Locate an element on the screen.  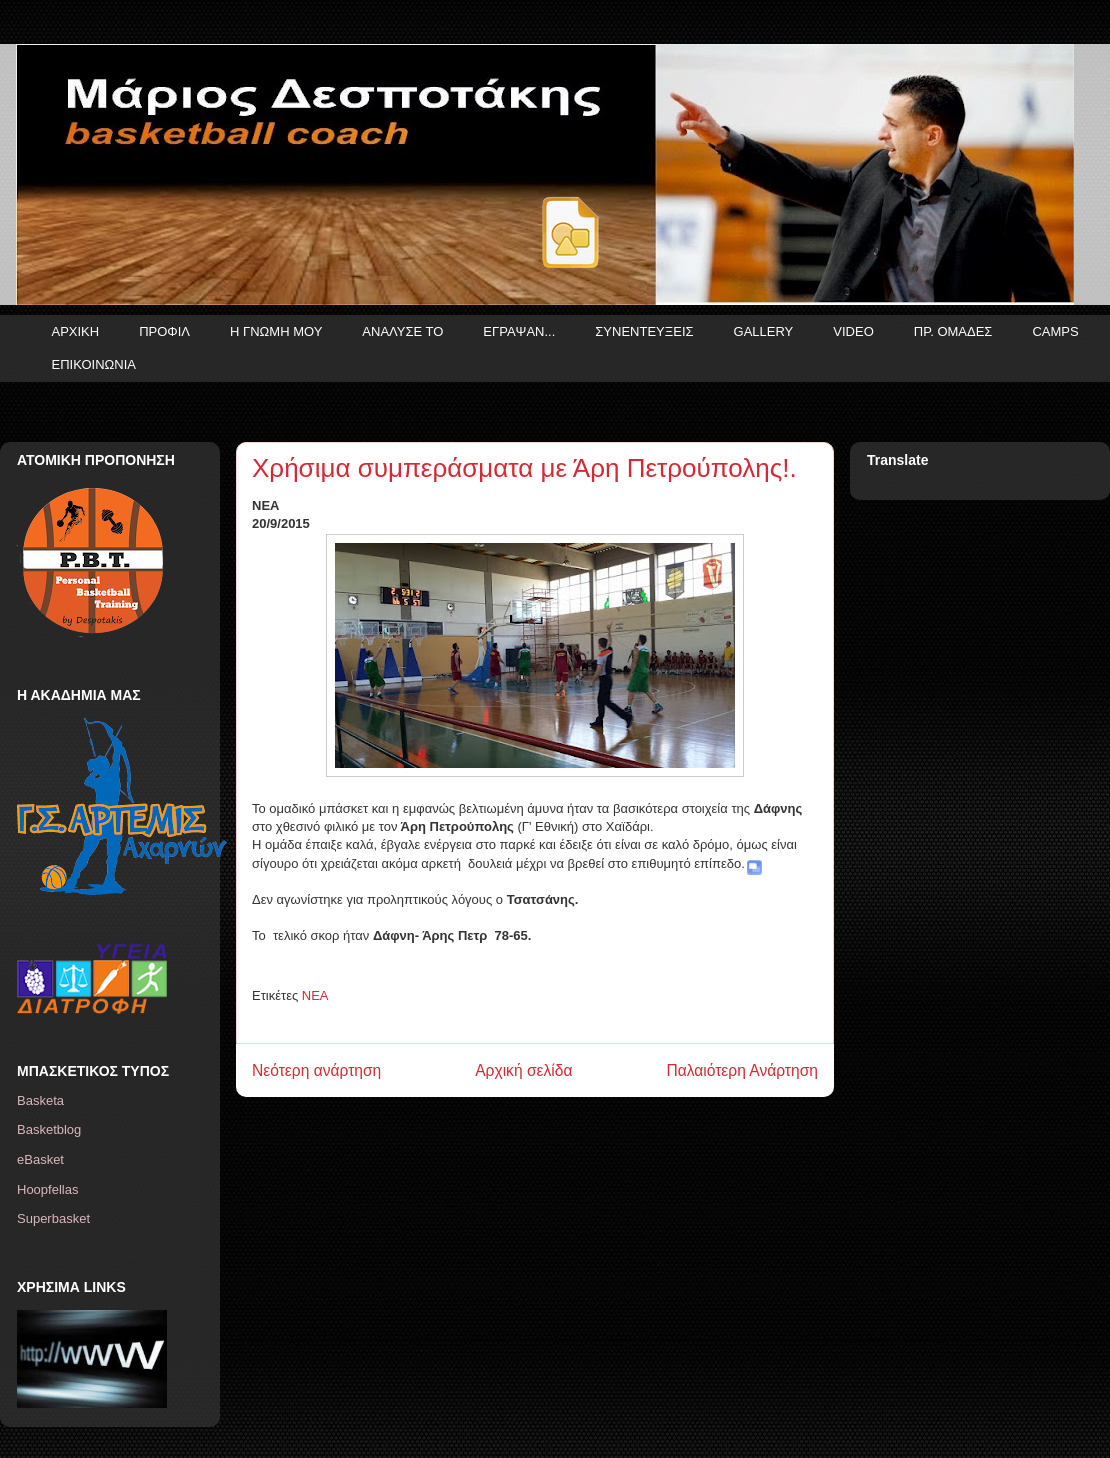
manage startup applications and session settings is located at coordinates (754, 867).